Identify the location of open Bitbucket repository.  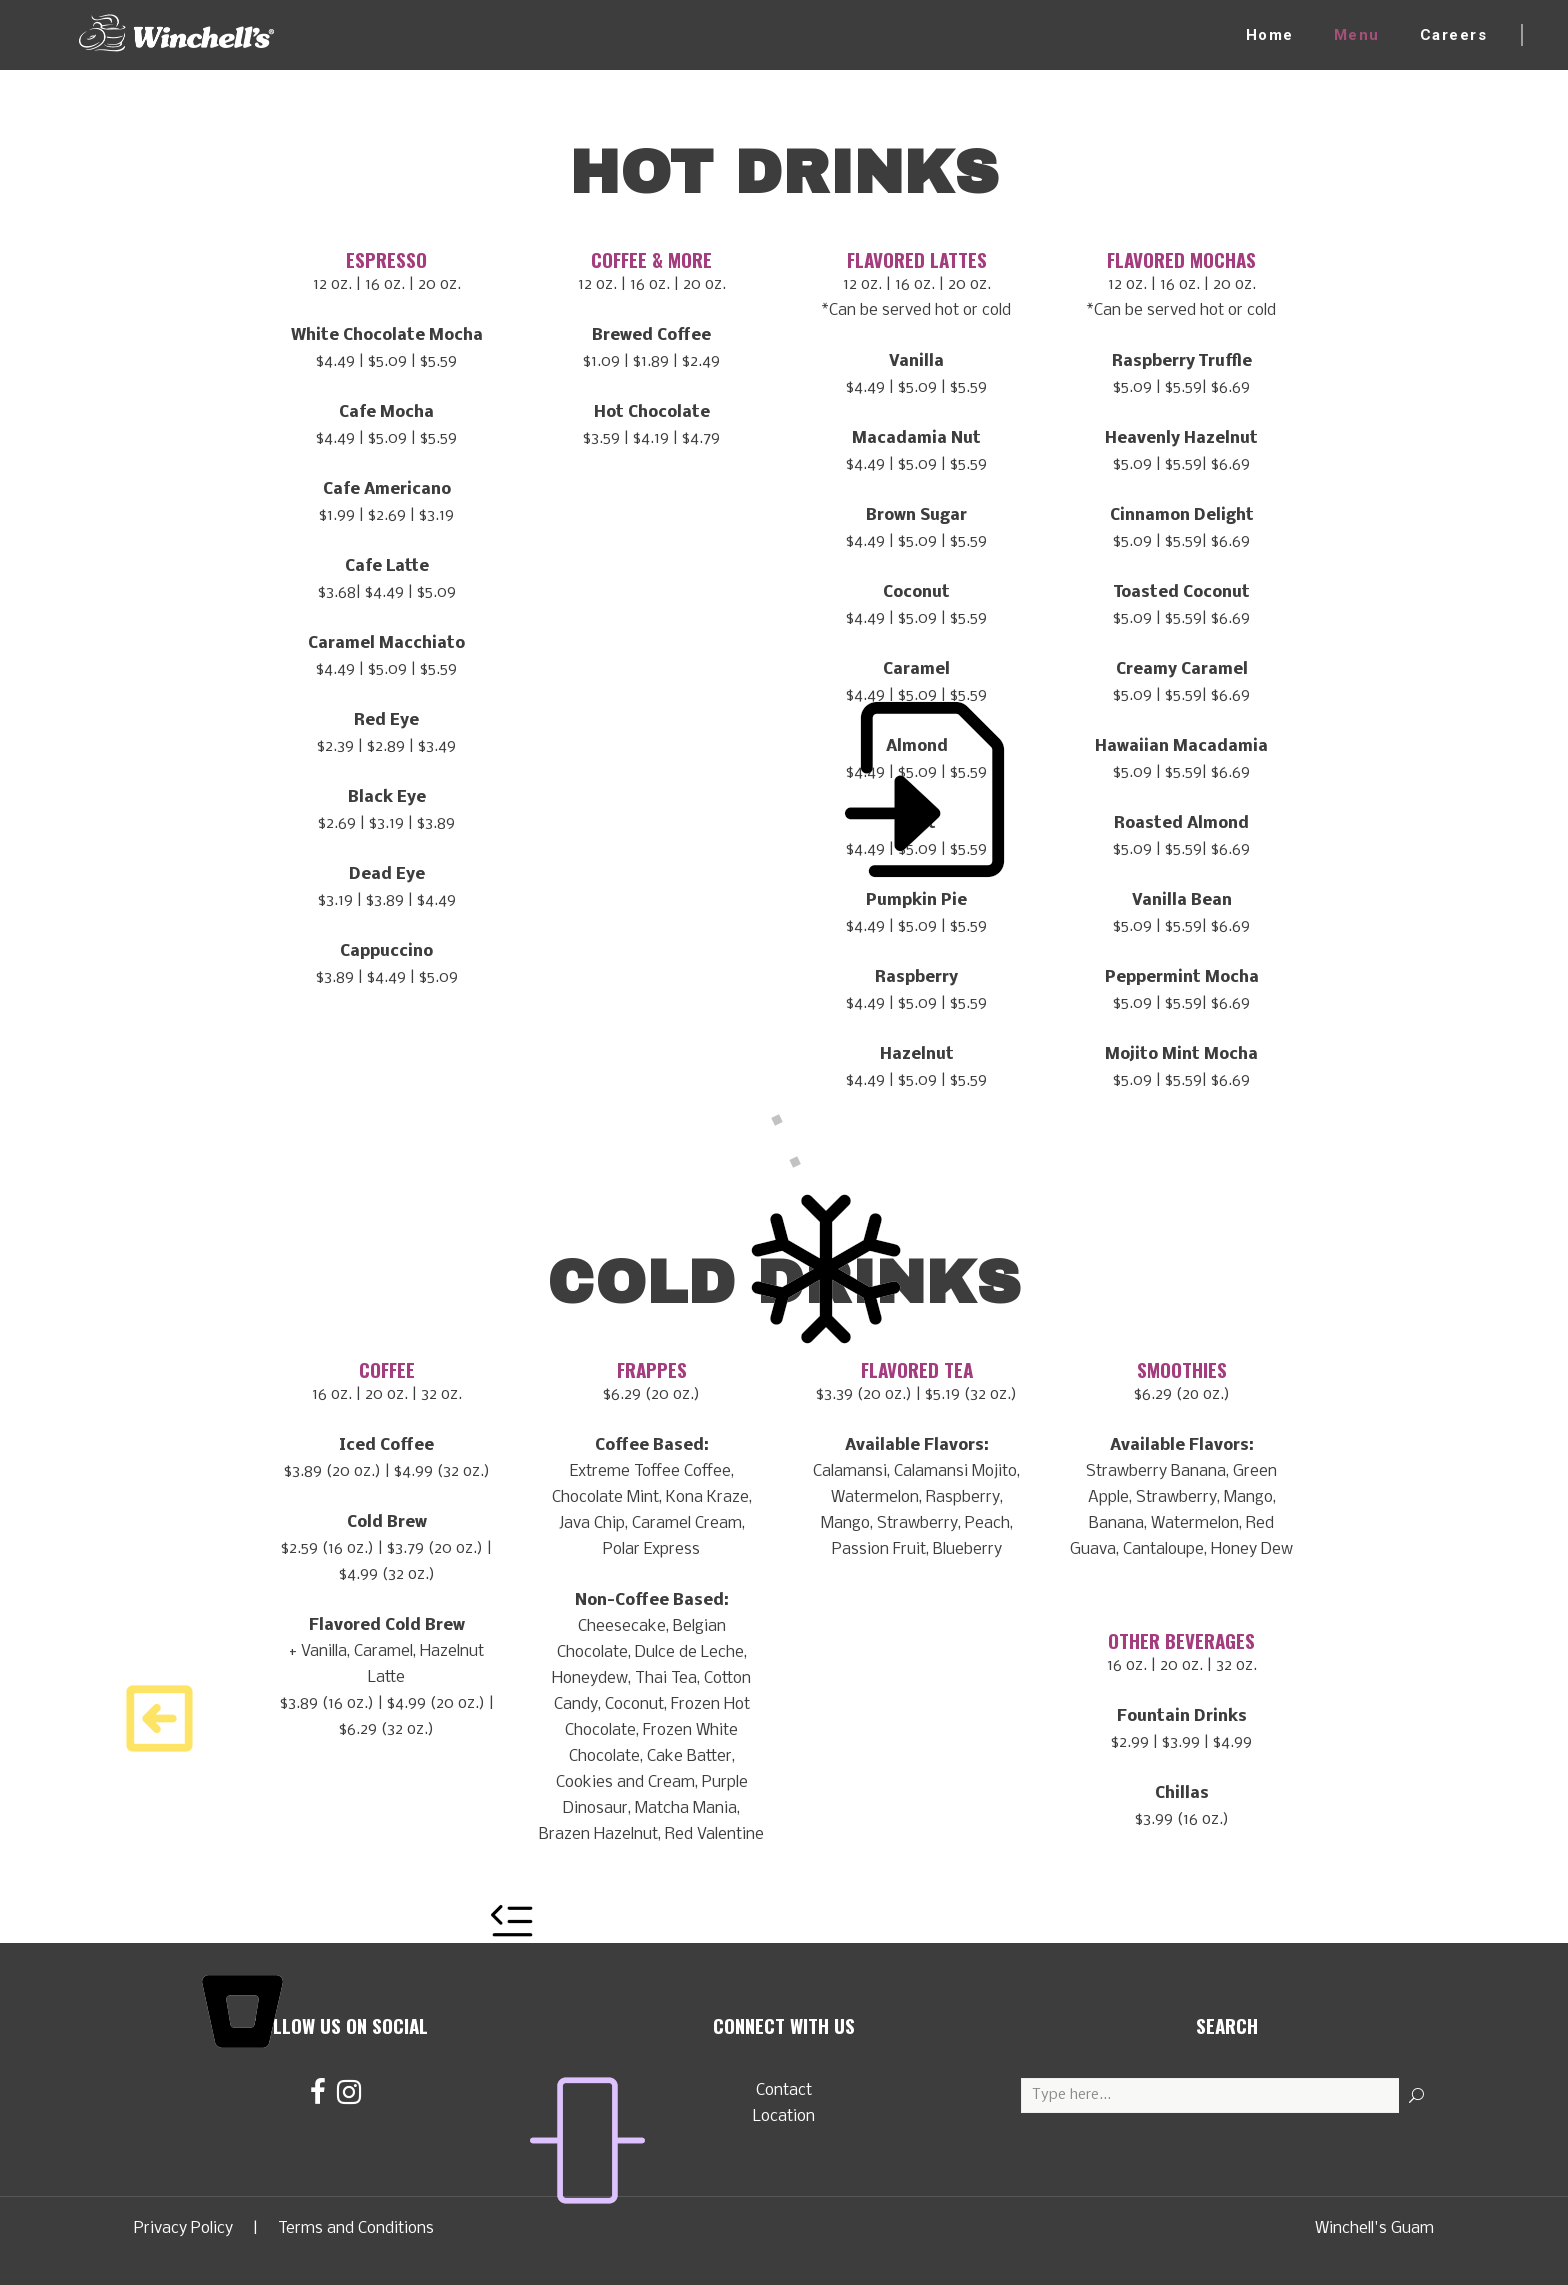
(242, 2011).